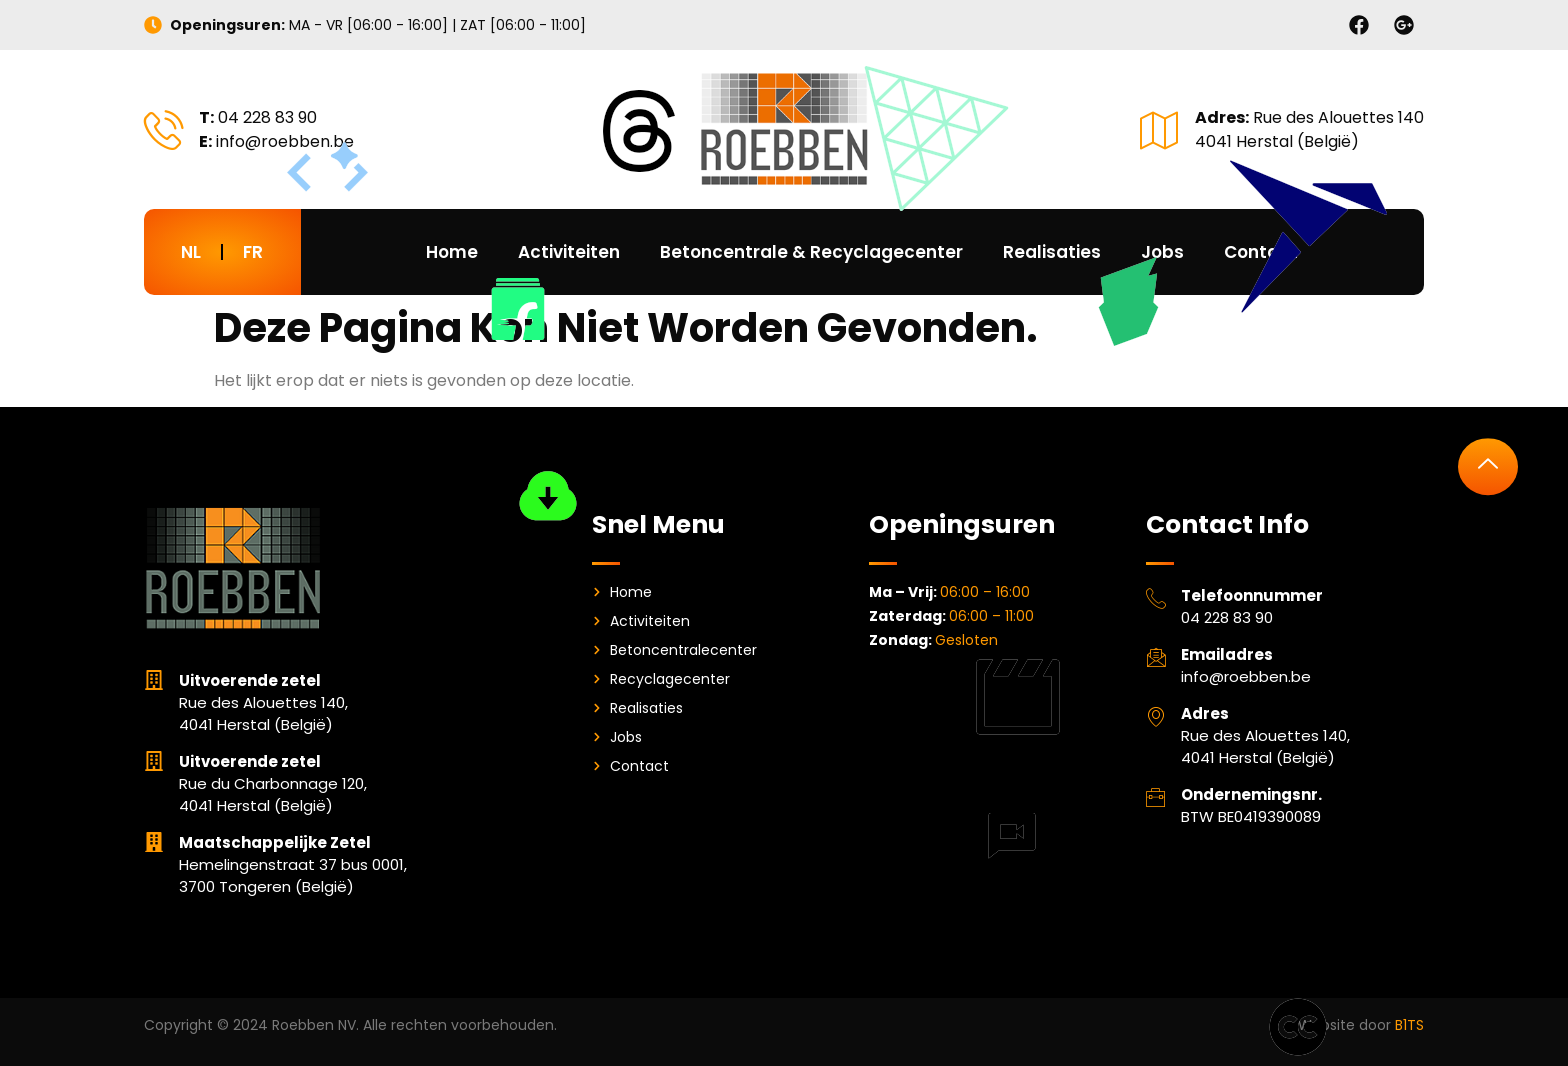 The image size is (1568, 1066). What do you see at coordinates (639, 131) in the screenshot?
I see `open the Threads app` at bounding box center [639, 131].